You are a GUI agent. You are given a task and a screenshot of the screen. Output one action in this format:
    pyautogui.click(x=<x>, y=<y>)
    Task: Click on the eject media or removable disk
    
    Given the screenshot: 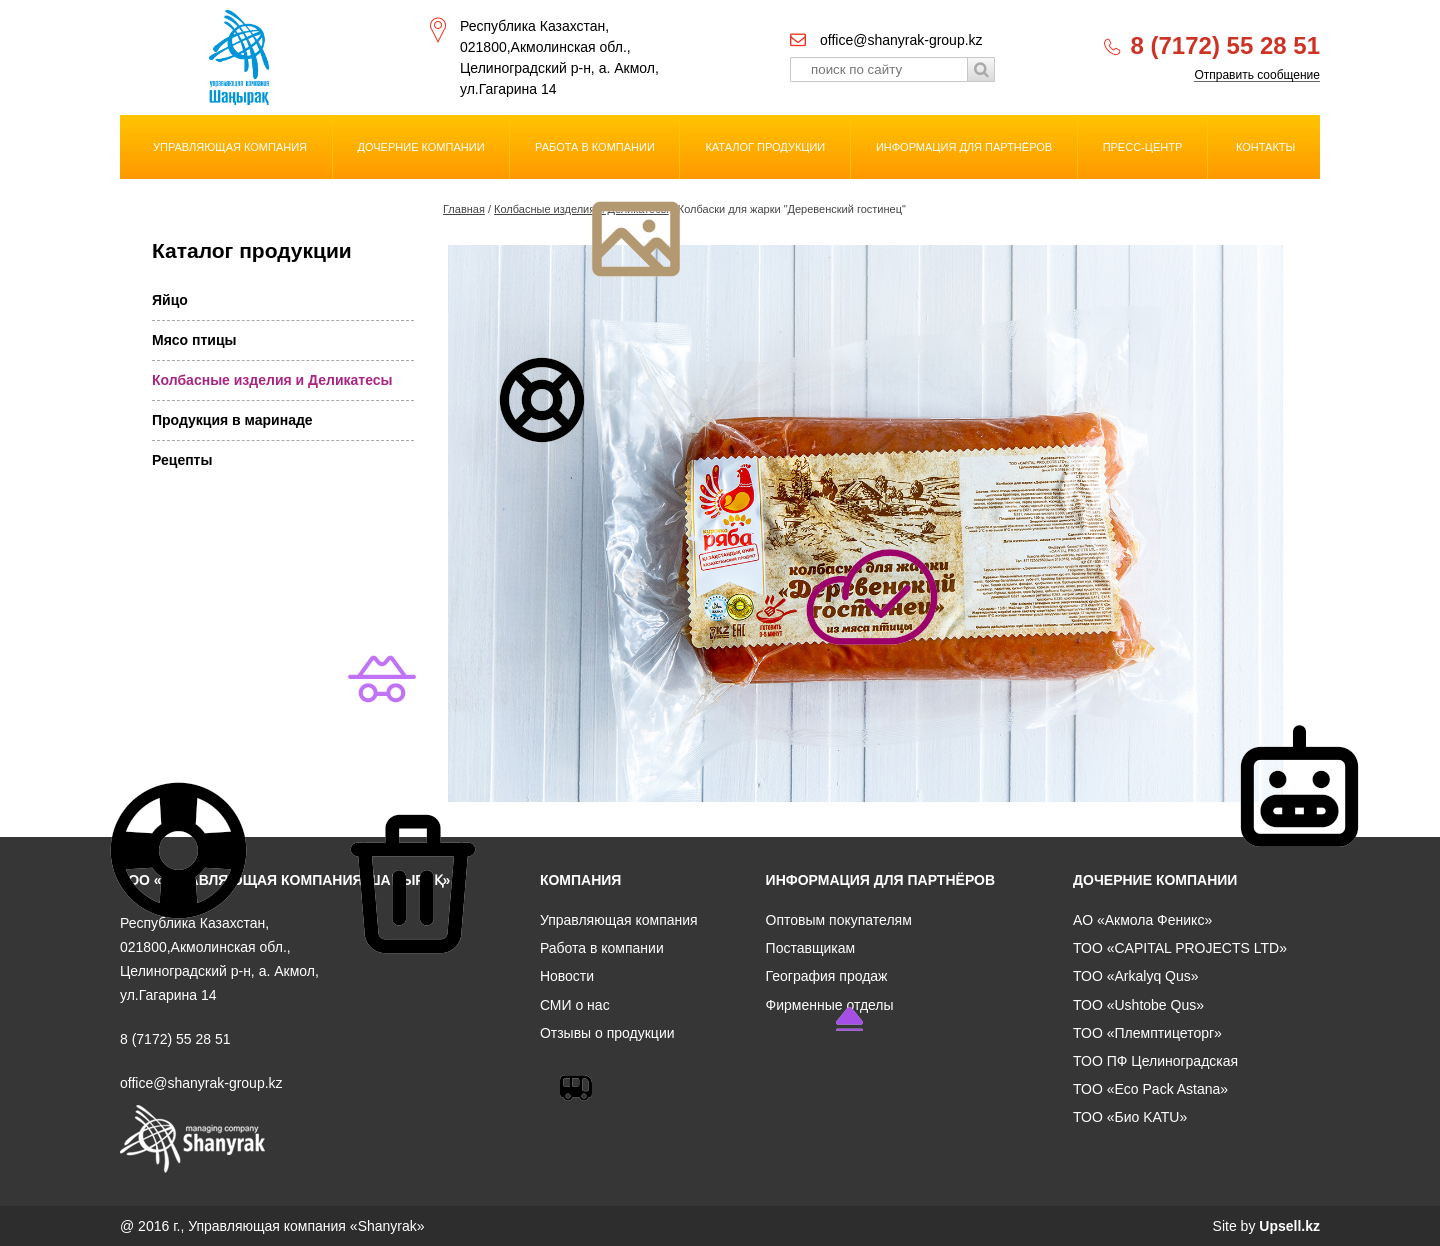 What is the action you would take?
    pyautogui.click(x=849, y=1020)
    